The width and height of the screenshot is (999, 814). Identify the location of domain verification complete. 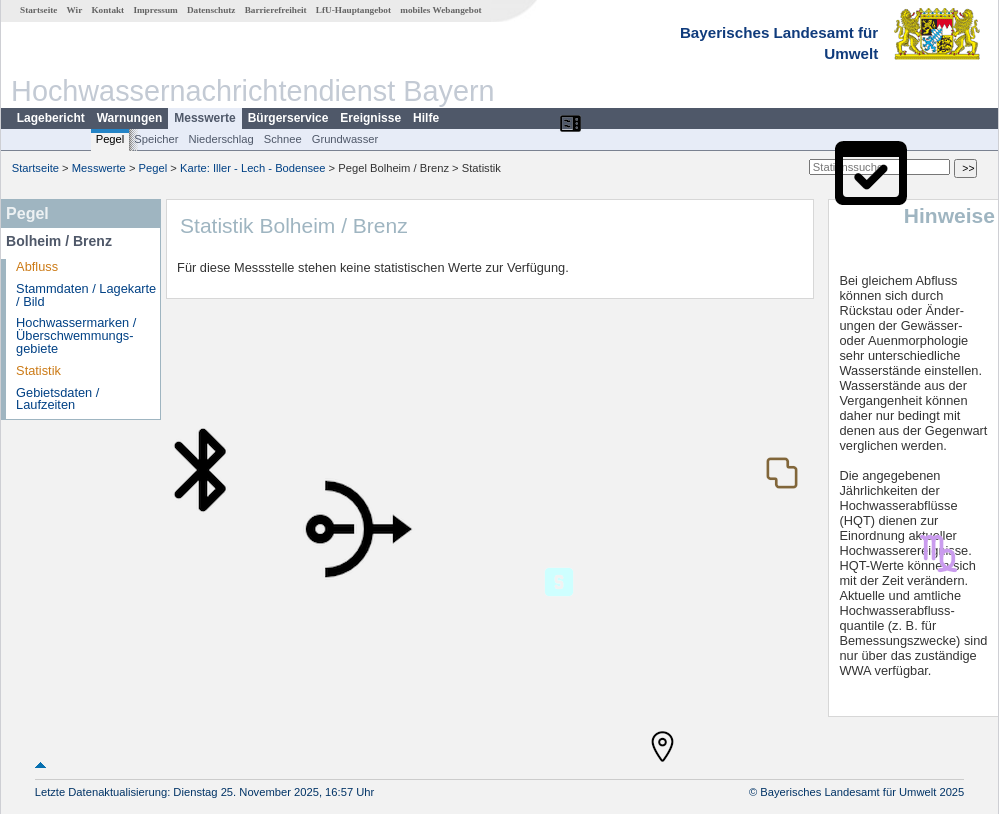
(871, 173).